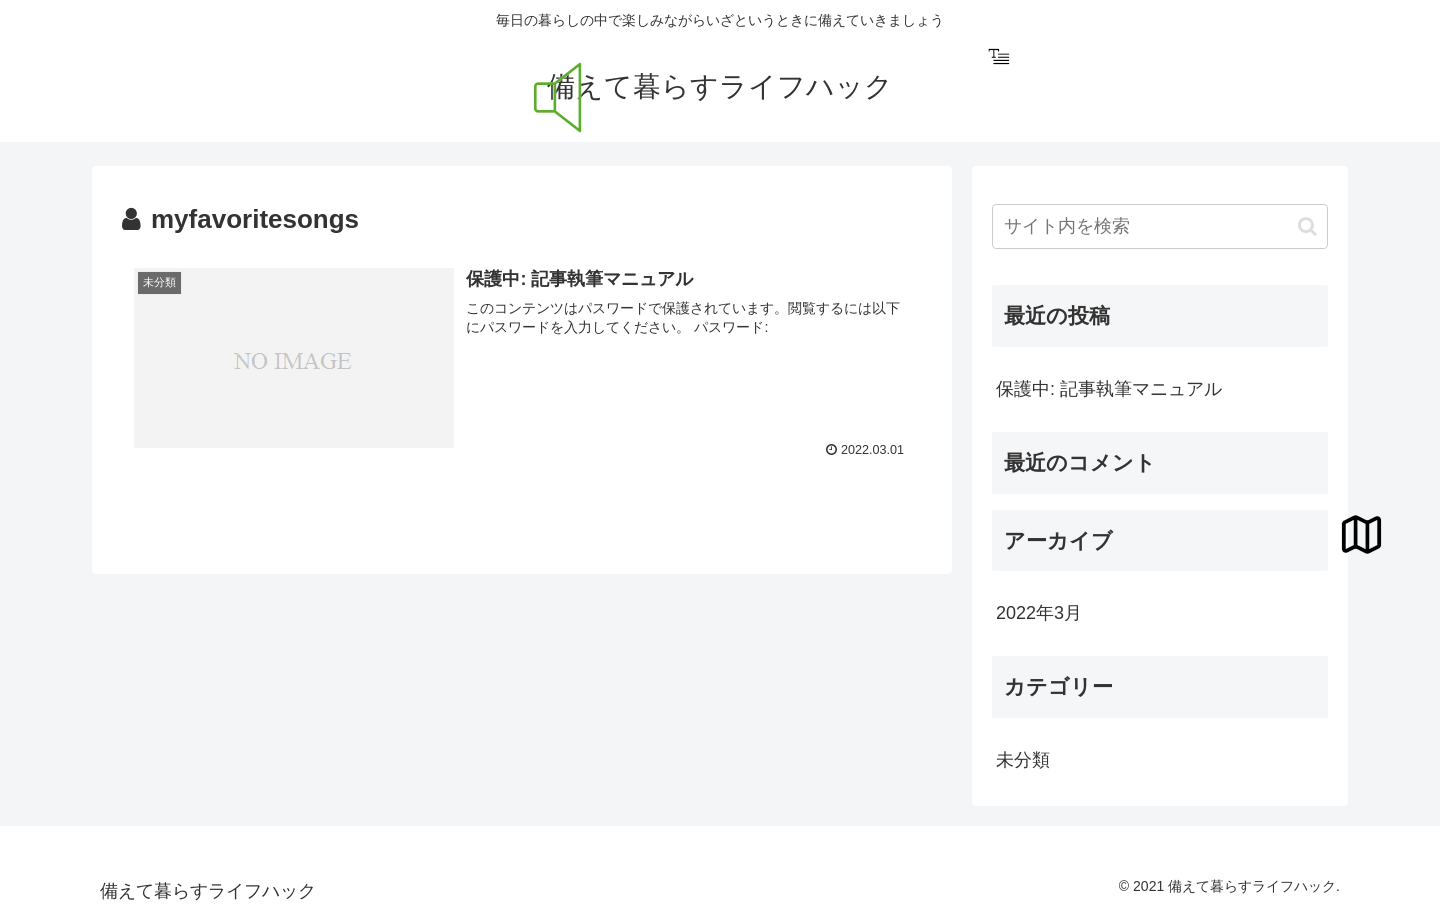 This screenshot has width=1440, height=915. Describe the element at coordinates (998, 56) in the screenshot. I see `read articles from the new york times` at that location.